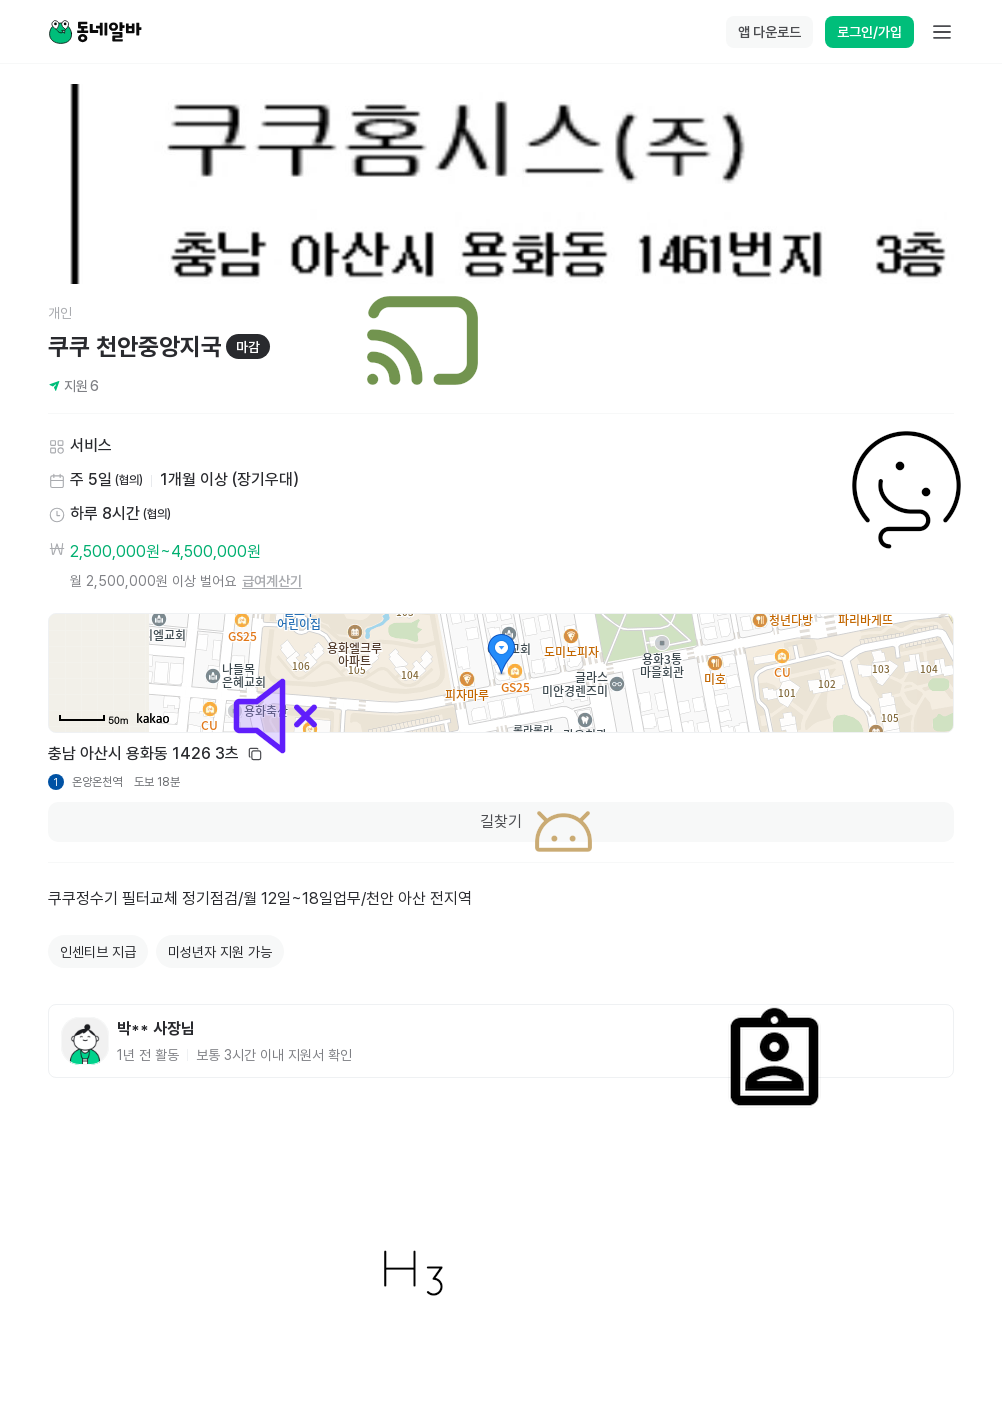 This screenshot has width=1002, height=1412. Describe the element at coordinates (906, 485) in the screenshot. I see `indicates overwhelmed or stressed state` at that location.